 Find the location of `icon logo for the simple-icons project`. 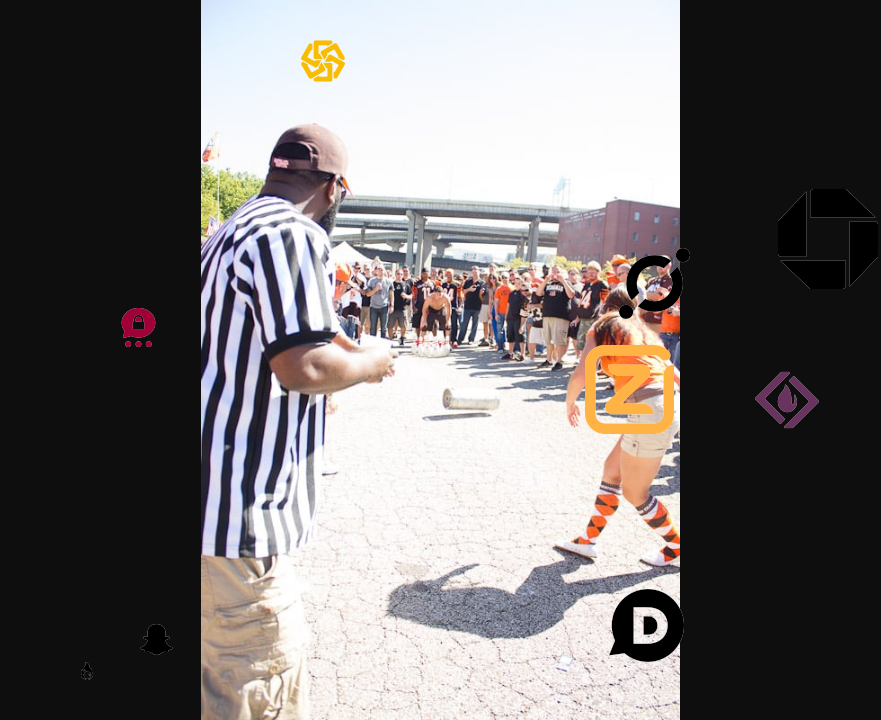

icon logo for the simple-icons project is located at coordinates (654, 283).